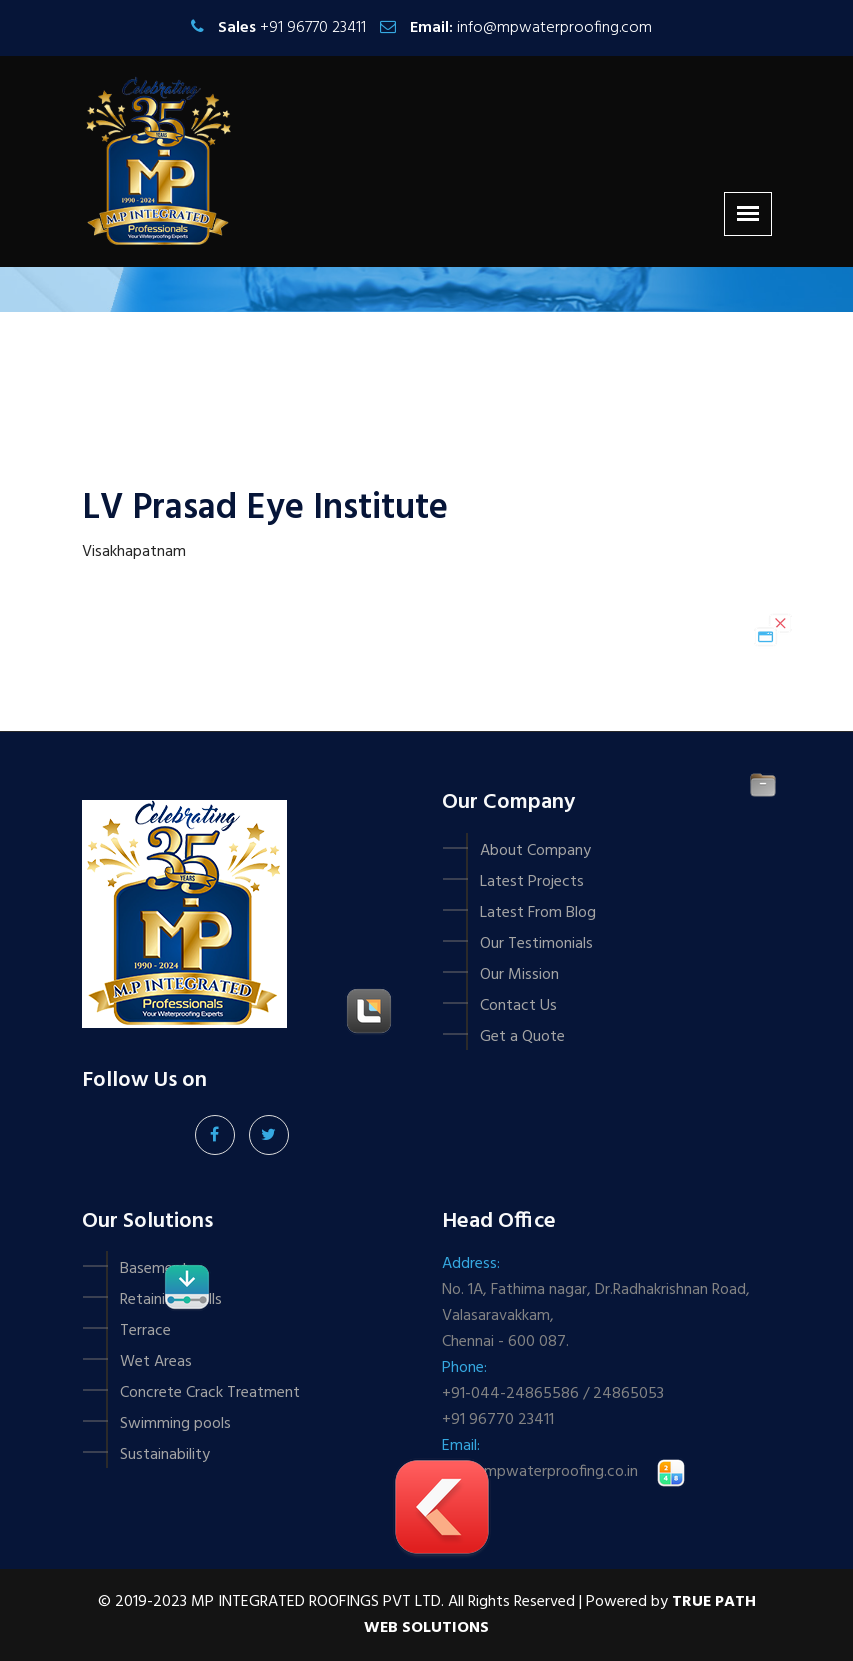  Describe the element at coordinates (671, 1473) in the screenshot. I see `launch the 2048 puzzle game` at that location.